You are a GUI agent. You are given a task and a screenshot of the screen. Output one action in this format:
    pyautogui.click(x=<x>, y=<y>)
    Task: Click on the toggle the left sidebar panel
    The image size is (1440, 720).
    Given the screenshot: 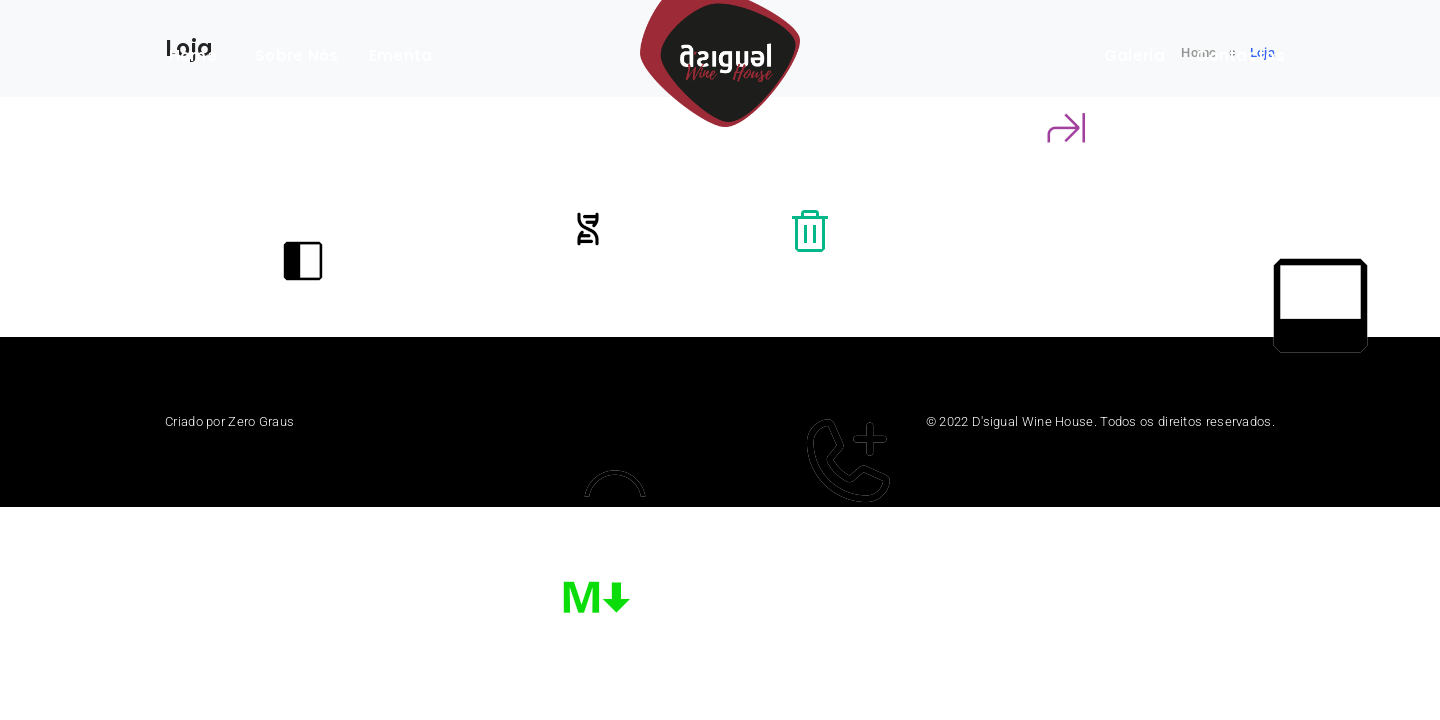 What is the action you would take?
    pyautogui.click(x=303, y=261)
    